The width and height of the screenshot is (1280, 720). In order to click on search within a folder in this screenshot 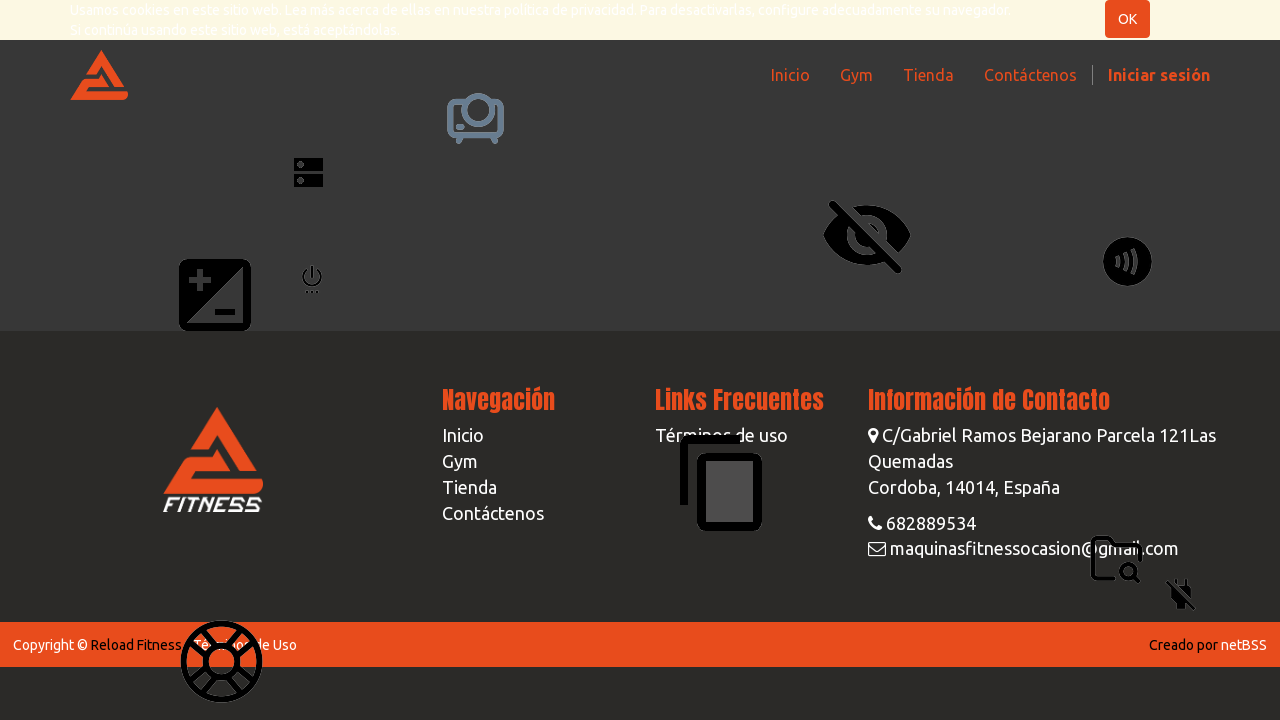, I will do `click(1116, 559)`.